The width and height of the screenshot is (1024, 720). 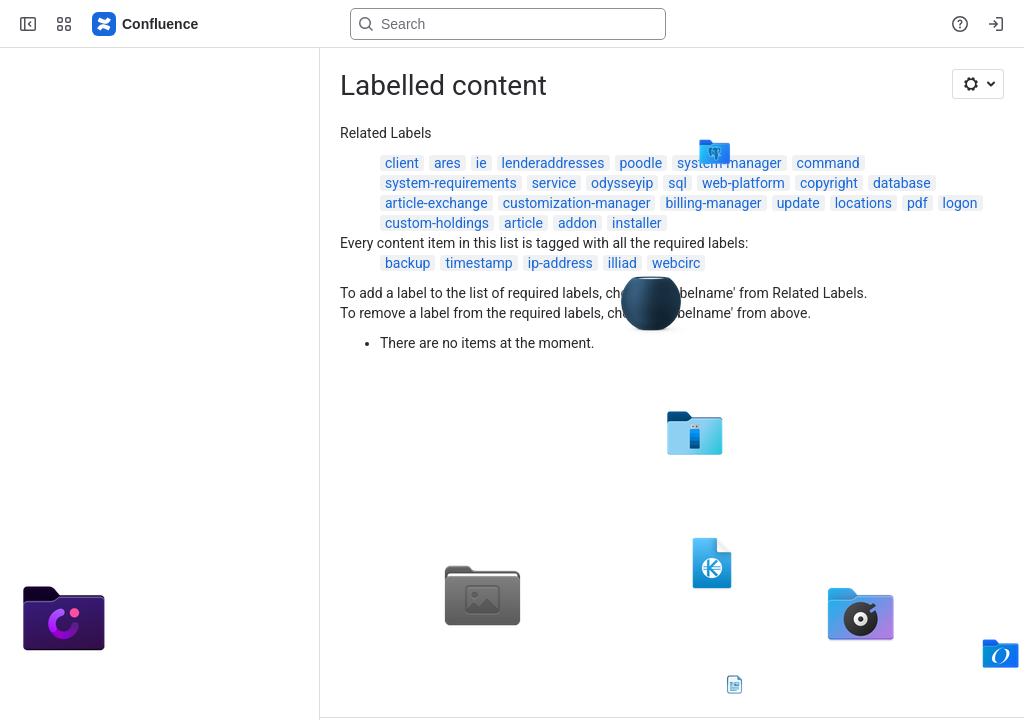 What do you see at coordinates (694, 434) in the screenshot?
I see `open folder containing USB drive files` at bounding box center [694, 434].